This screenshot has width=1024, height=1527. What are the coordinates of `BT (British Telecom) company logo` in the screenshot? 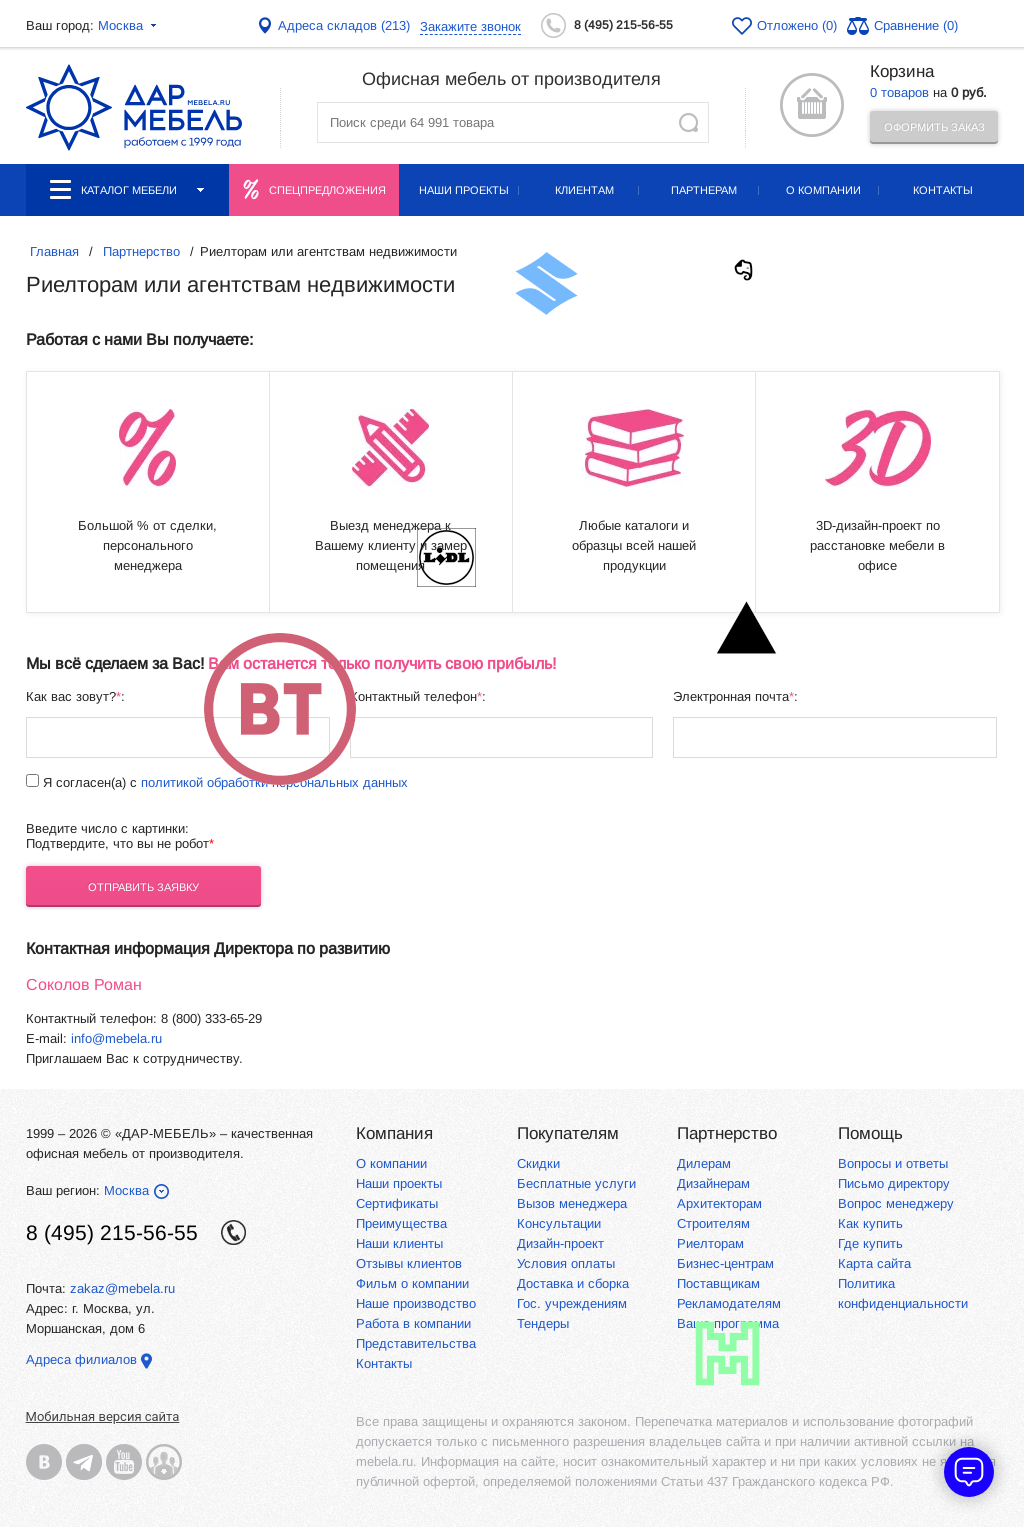 It's located at (280, 709).